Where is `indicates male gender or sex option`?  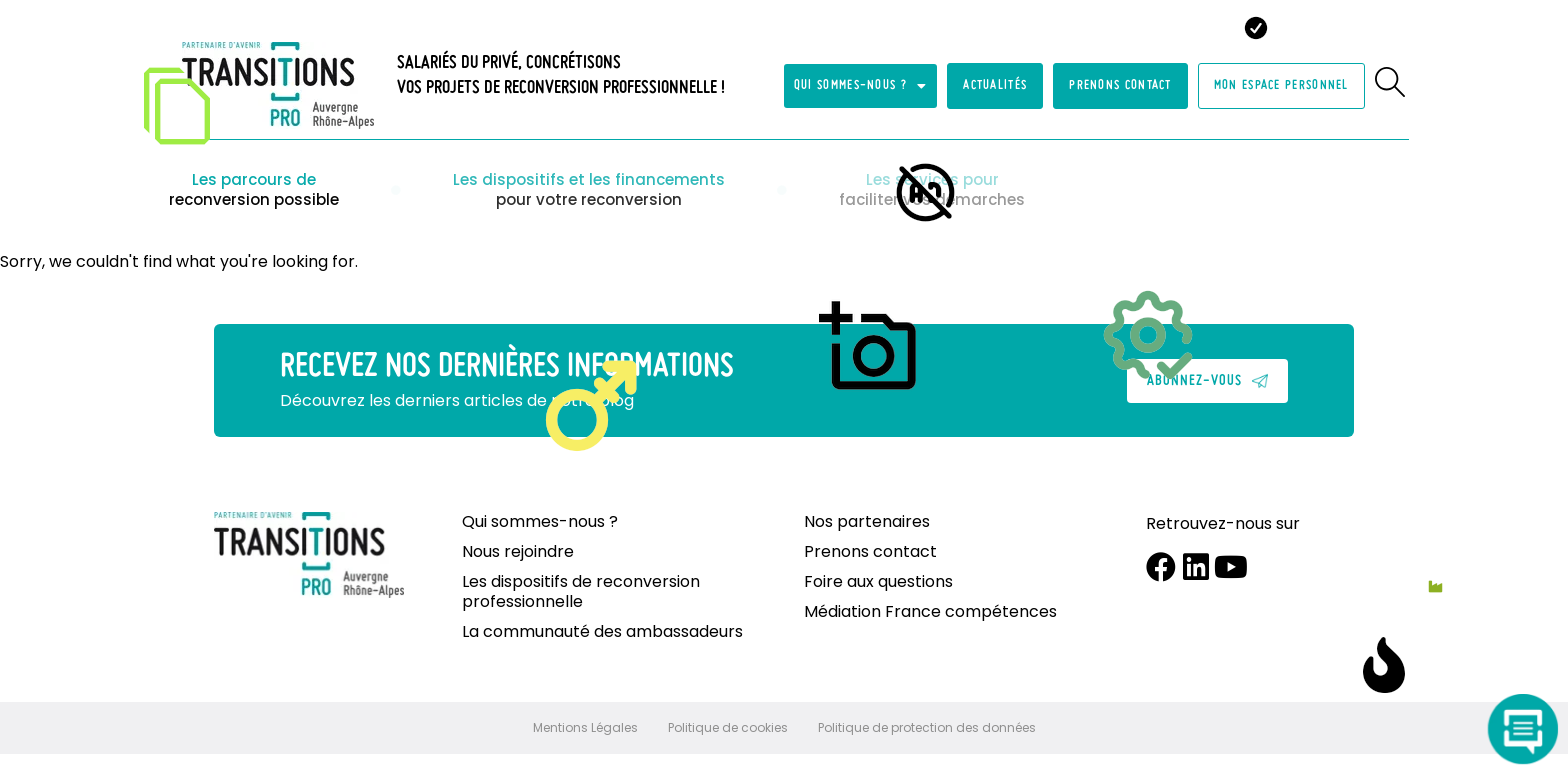
indicates male gender or sex option is located at coordinates (585, 411).